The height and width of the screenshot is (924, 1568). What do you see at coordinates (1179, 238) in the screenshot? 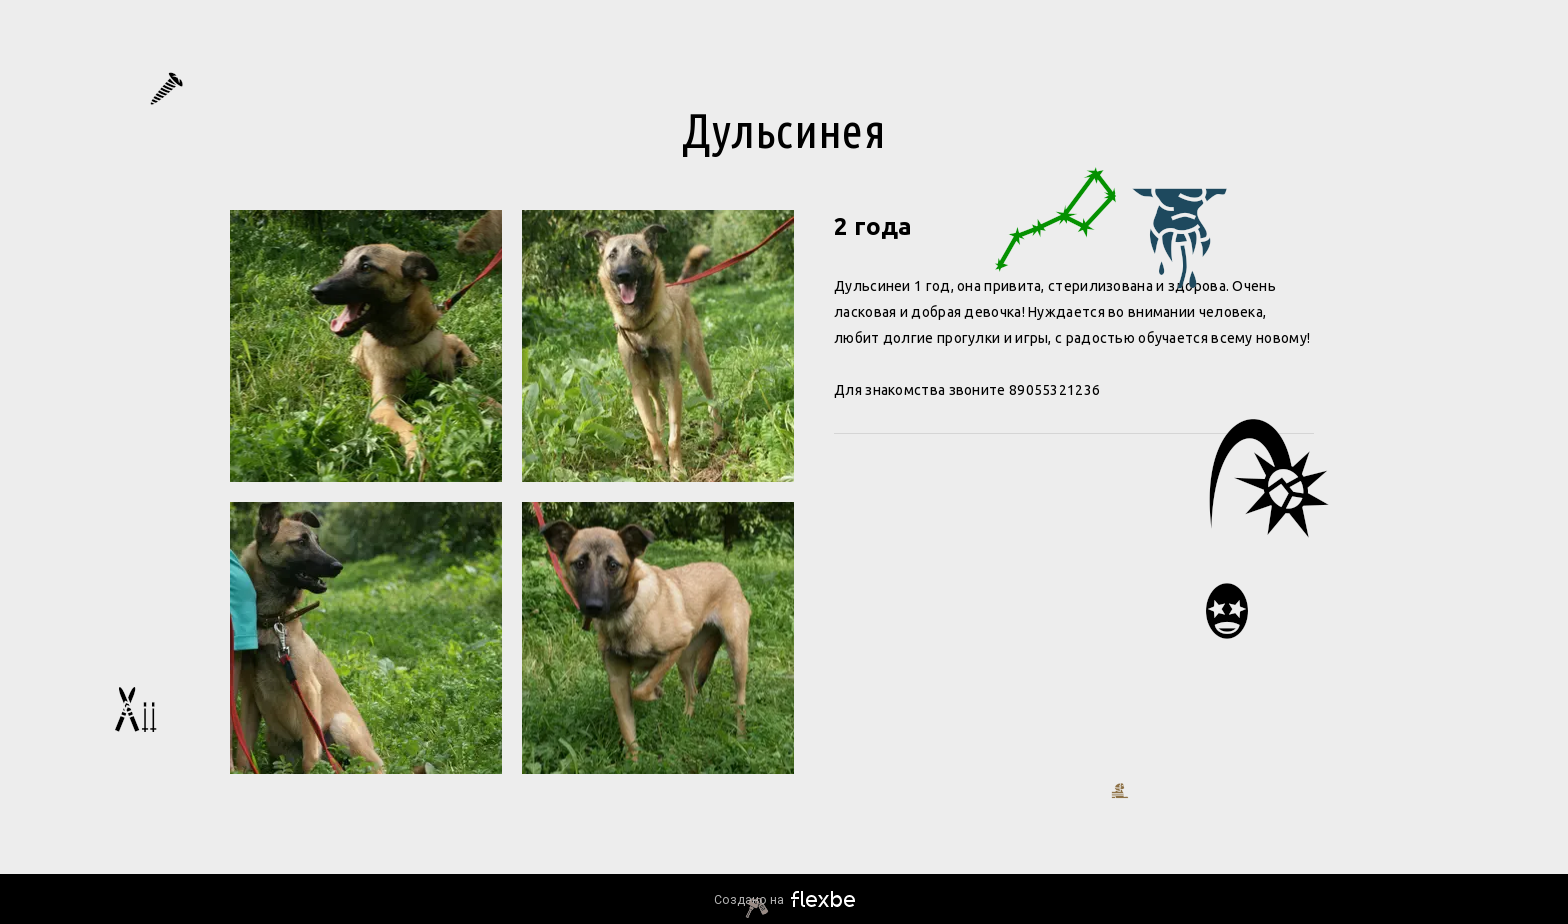
I see `indicates a ceiling hazard or obstacle in gameplay` at bounding box center [1179, 238].